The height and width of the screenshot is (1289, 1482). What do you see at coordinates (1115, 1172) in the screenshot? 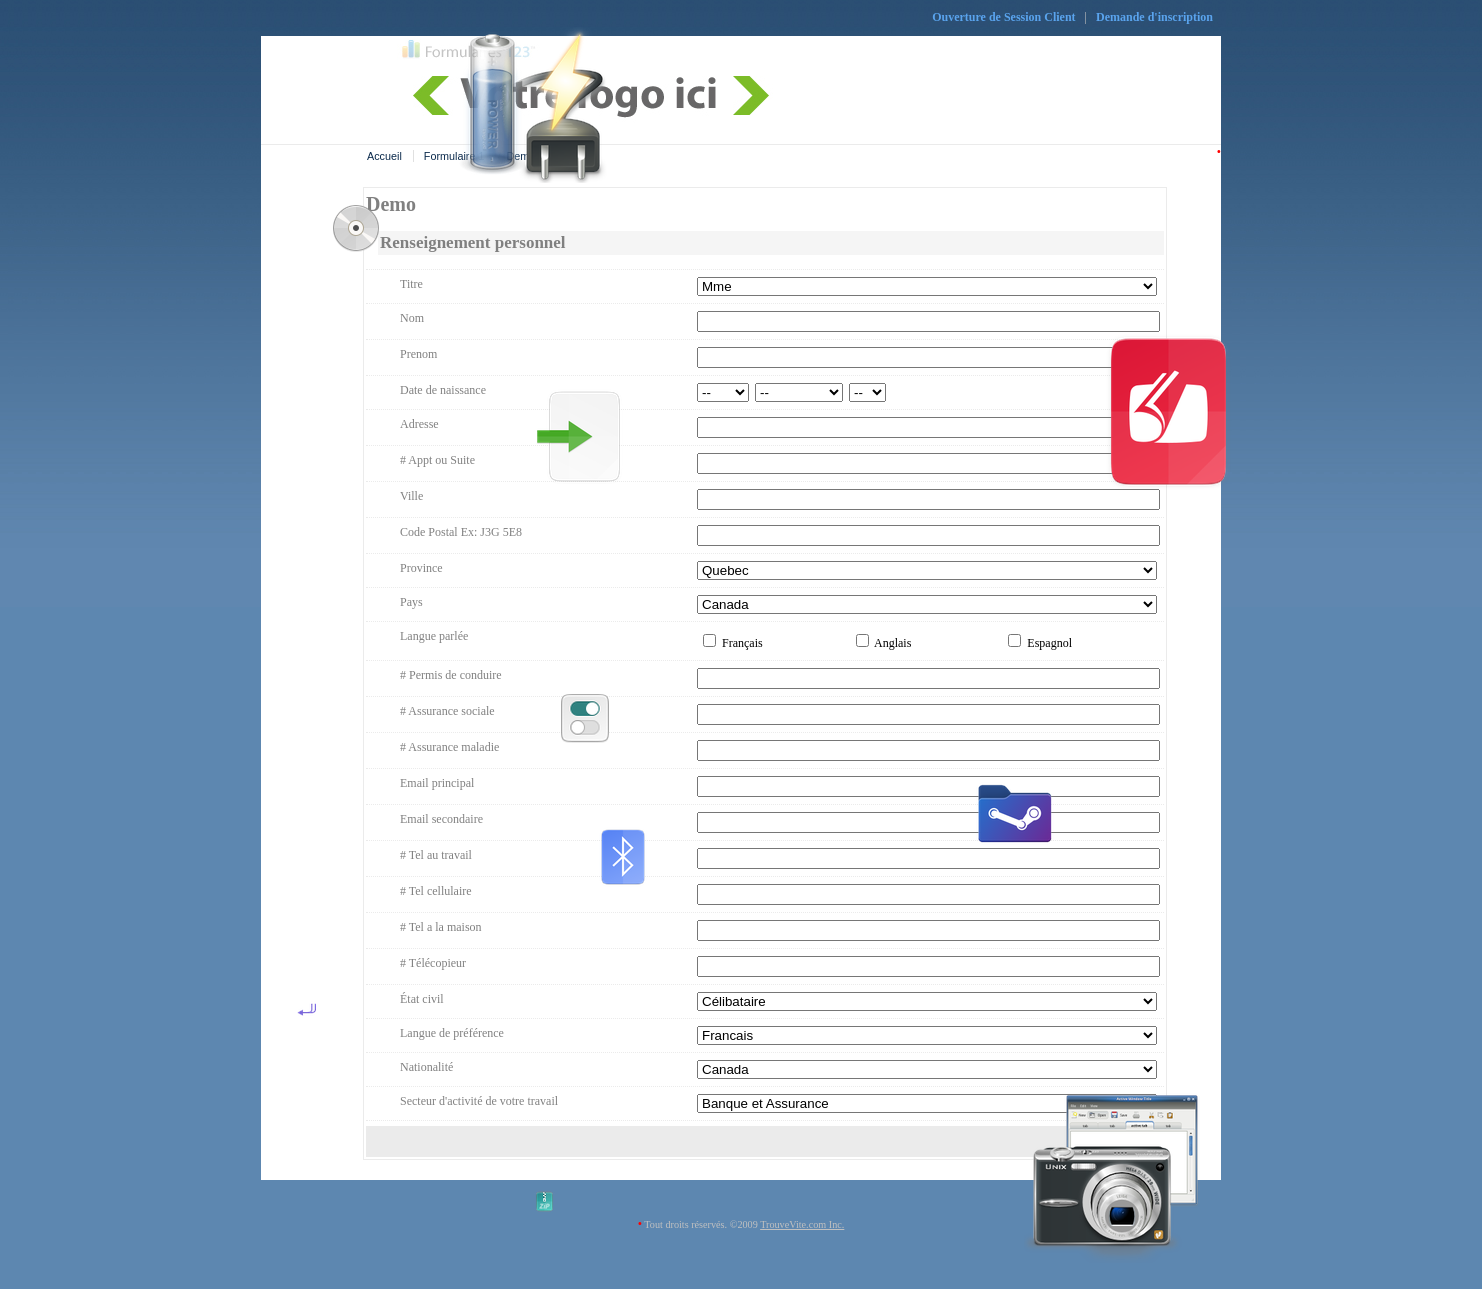
I see `take a screenshot or screen capture` at bounding box center [1115, 1172].